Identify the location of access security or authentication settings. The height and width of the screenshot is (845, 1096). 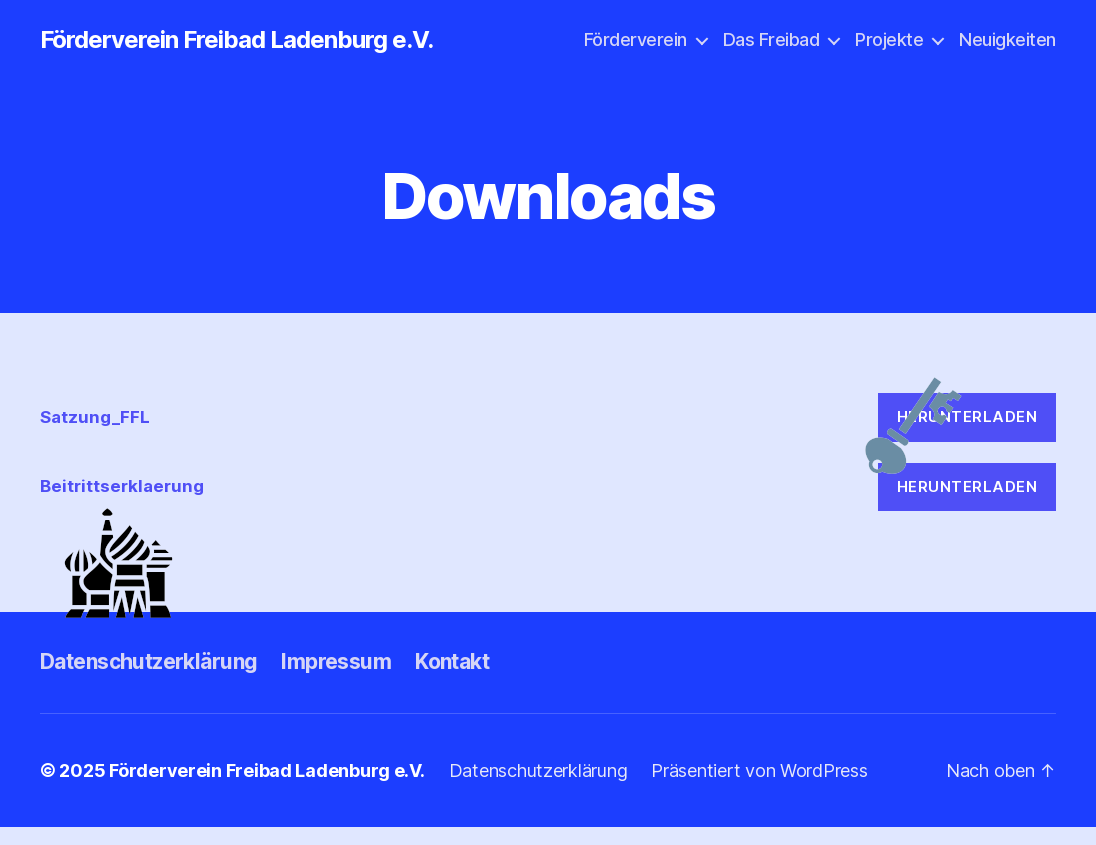
(914, 426).